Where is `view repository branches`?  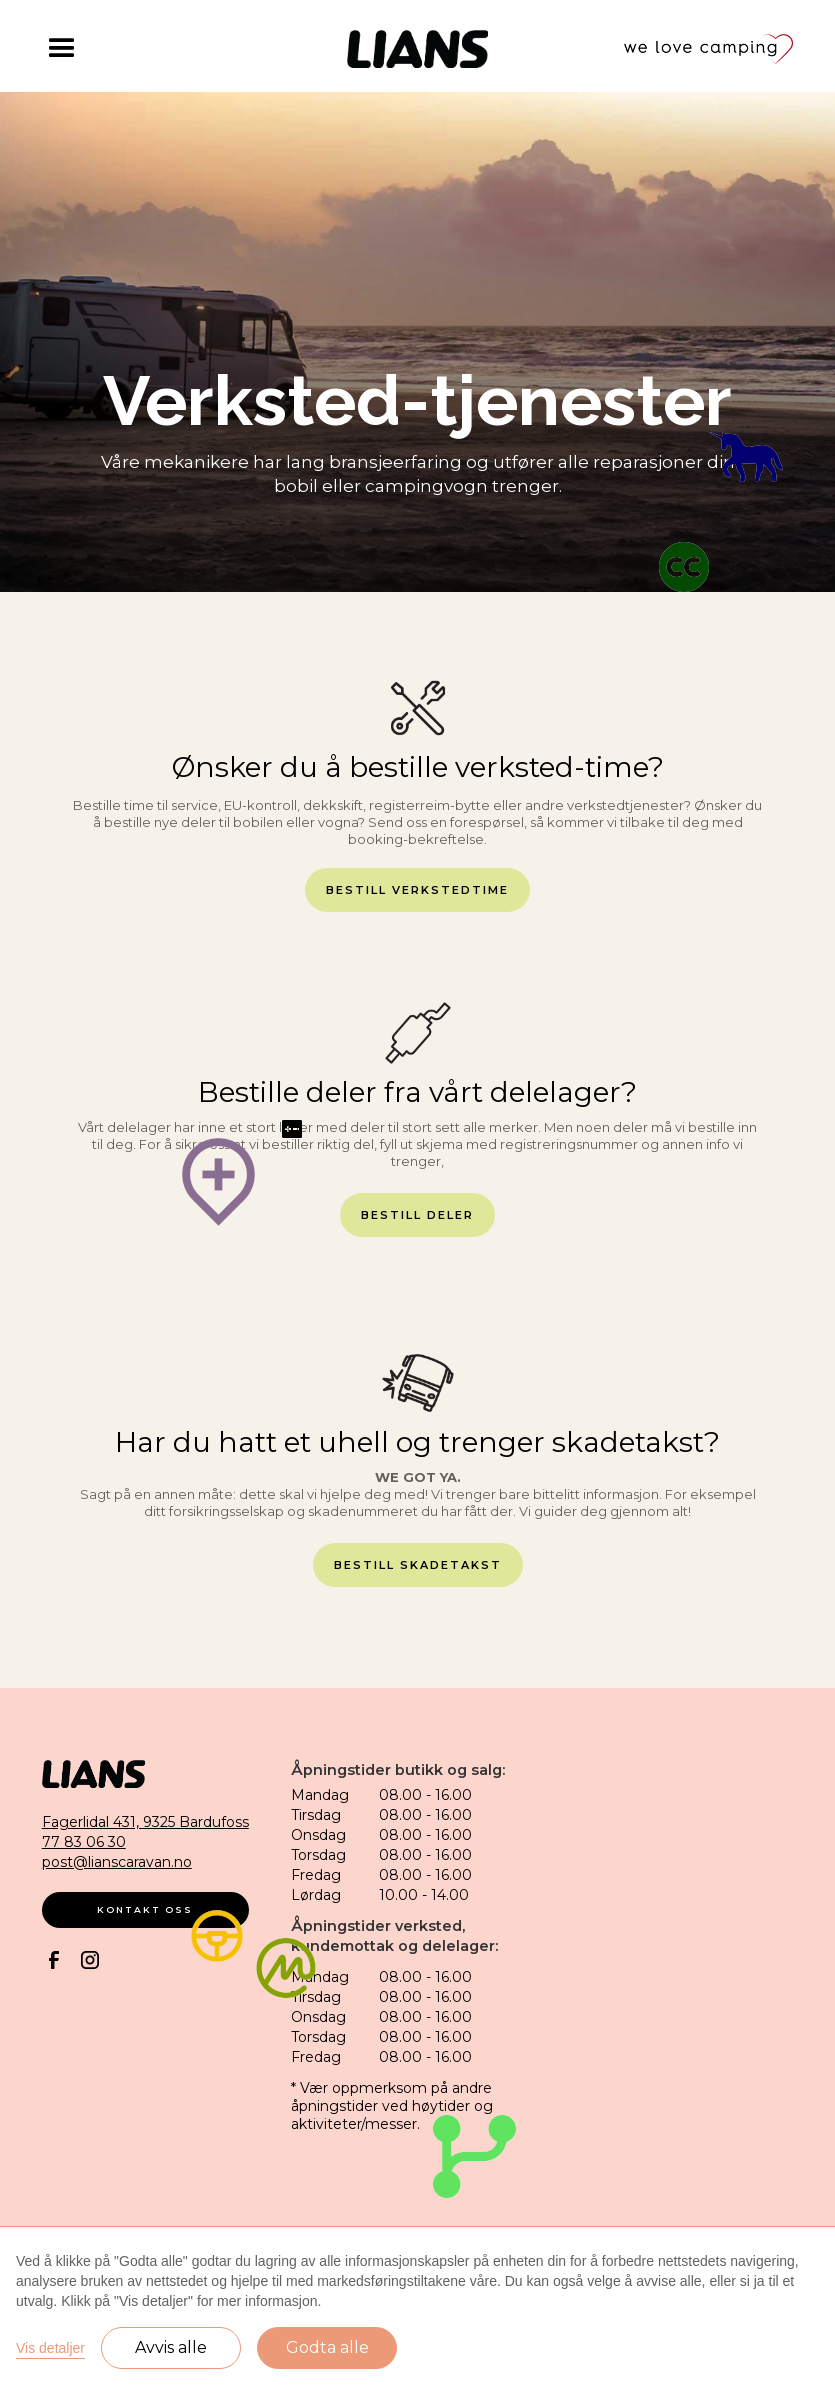
view repository branches is located at coordinates (474, 2156).